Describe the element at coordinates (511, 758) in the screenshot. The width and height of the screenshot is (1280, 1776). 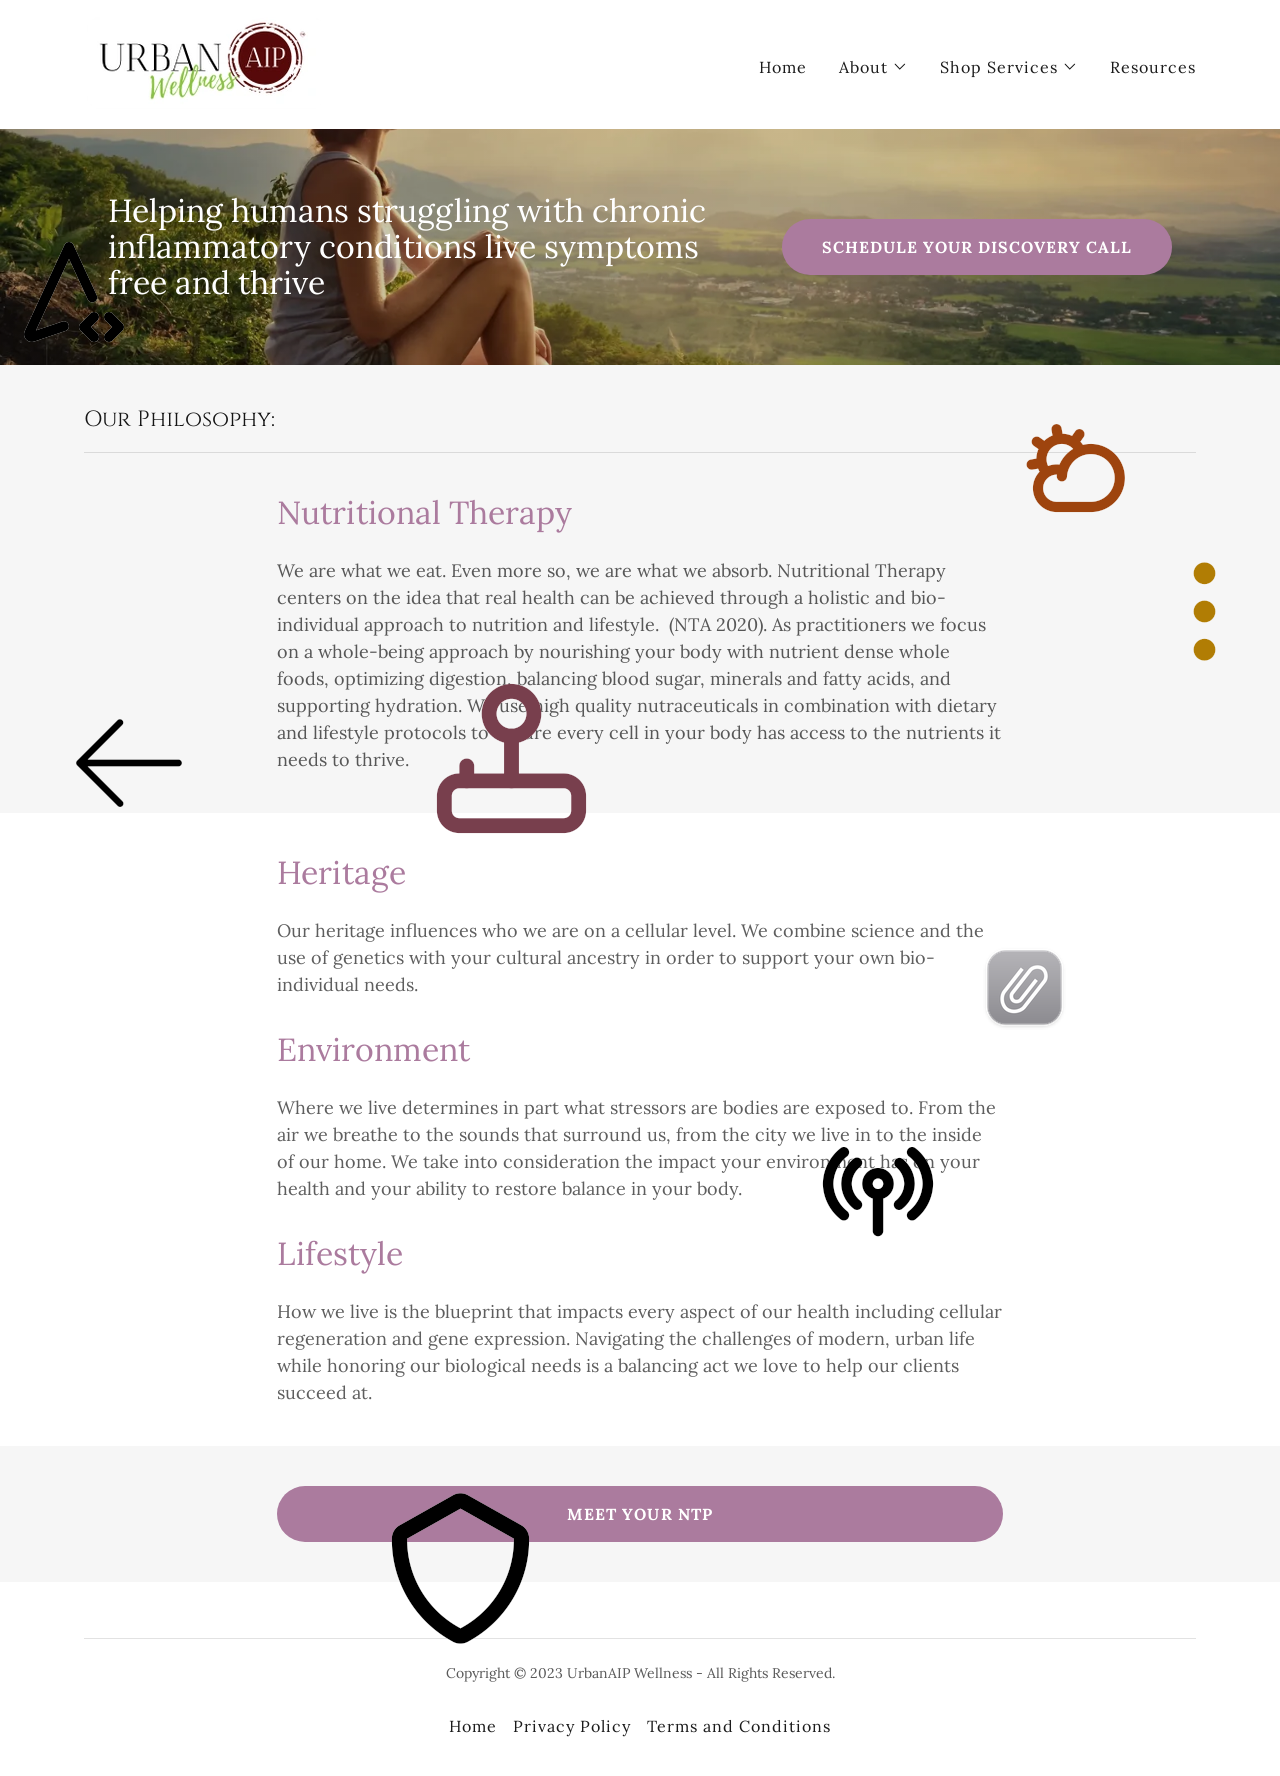
I see `access game controller settings` at that location.